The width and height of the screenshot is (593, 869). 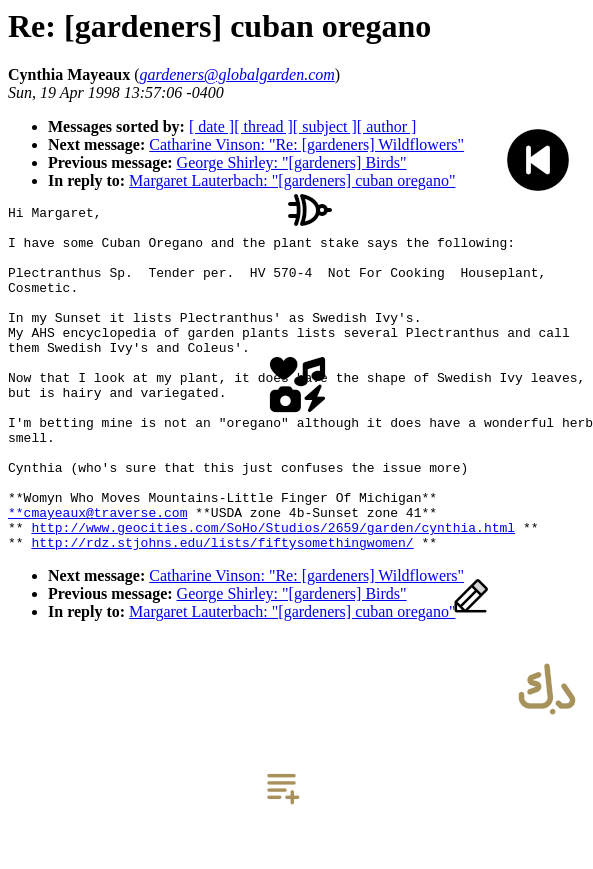 What do you see at coordinates (281, 786) in the screenshot?
I see `add new text or text field` at bounding box center [281, 786].